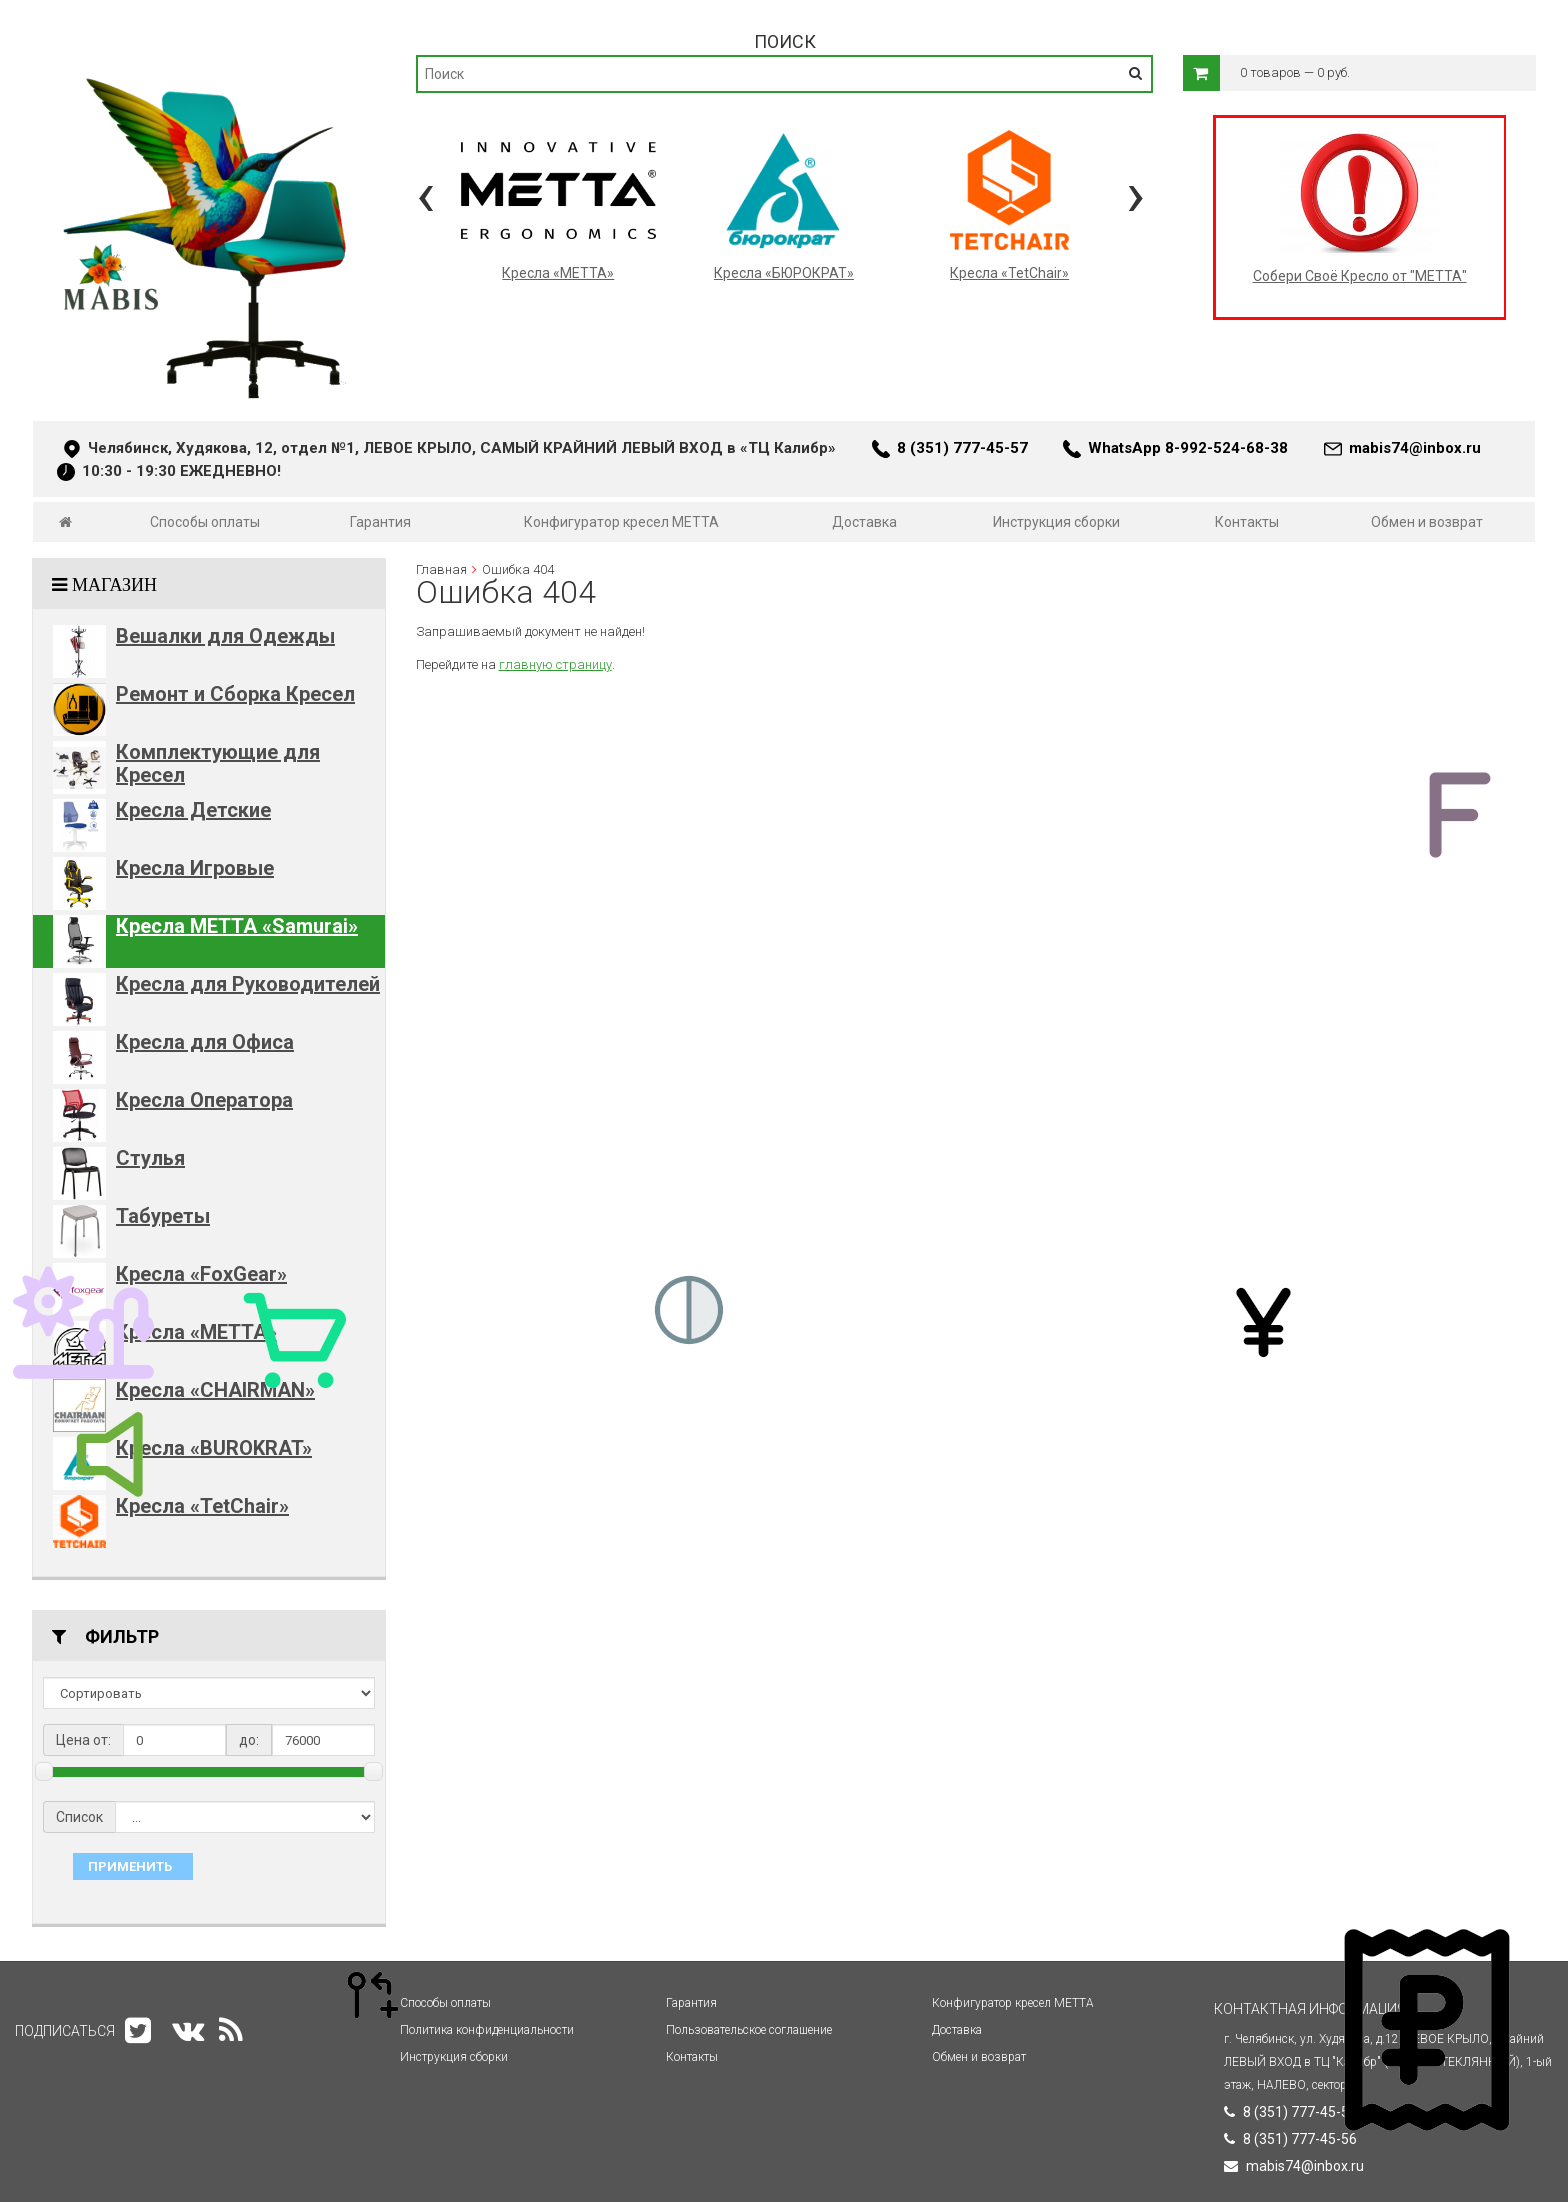  What do you see at coordinates (1263, 1322) in the screenshot?
I see `indicates price or payment in Chinese yuan (renminbi)` at bounding box center [1263, 1322].